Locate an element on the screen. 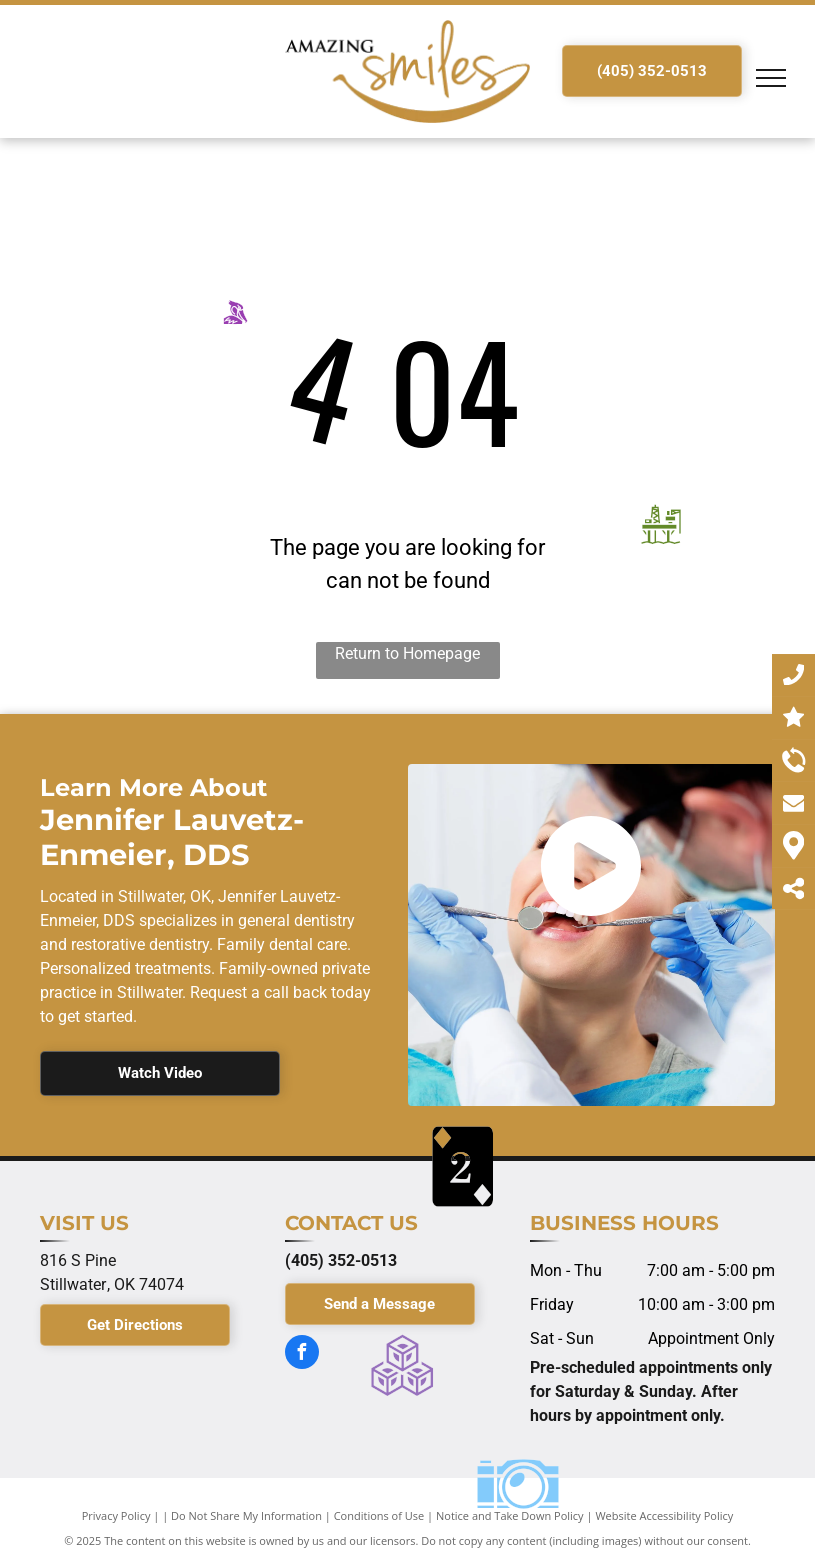 This screenshot has height=1563, width=815. take a photo is located at coordinates (518, 1484).